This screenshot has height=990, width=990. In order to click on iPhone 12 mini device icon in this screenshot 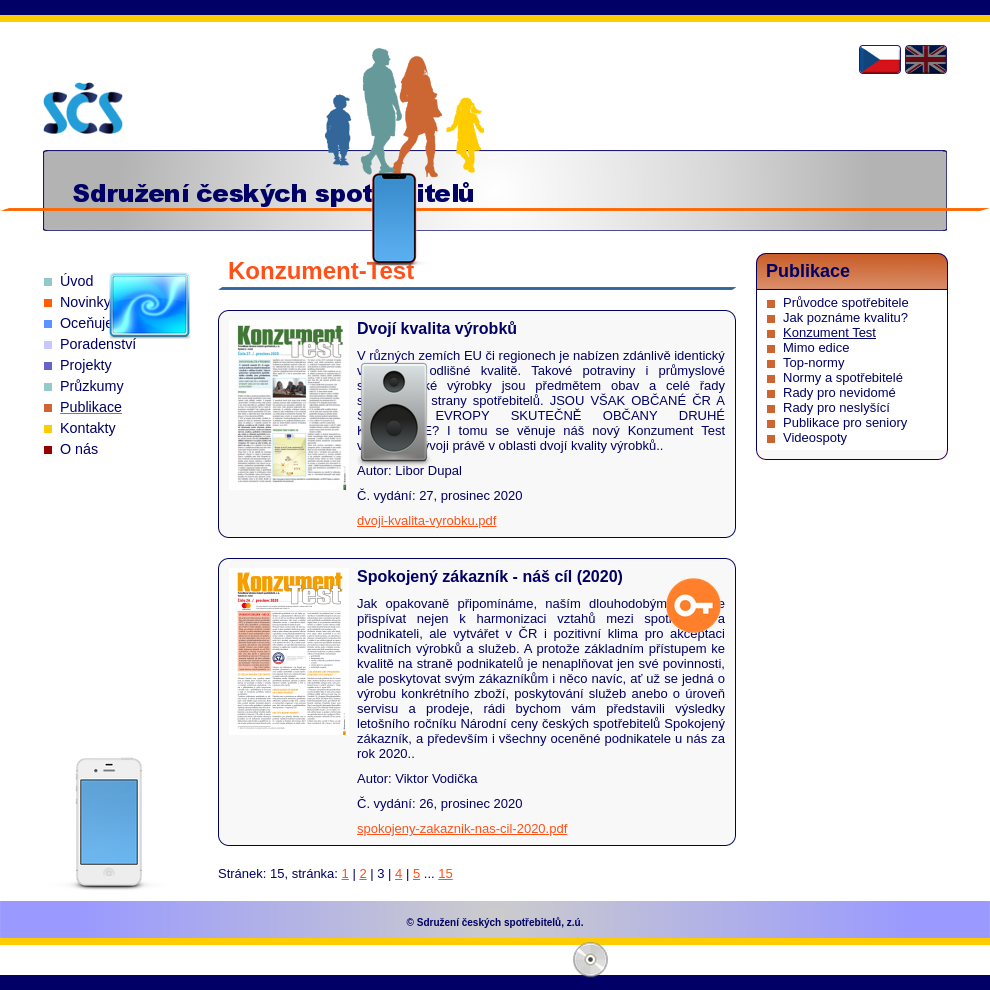, I will do `click(394, 220)`.